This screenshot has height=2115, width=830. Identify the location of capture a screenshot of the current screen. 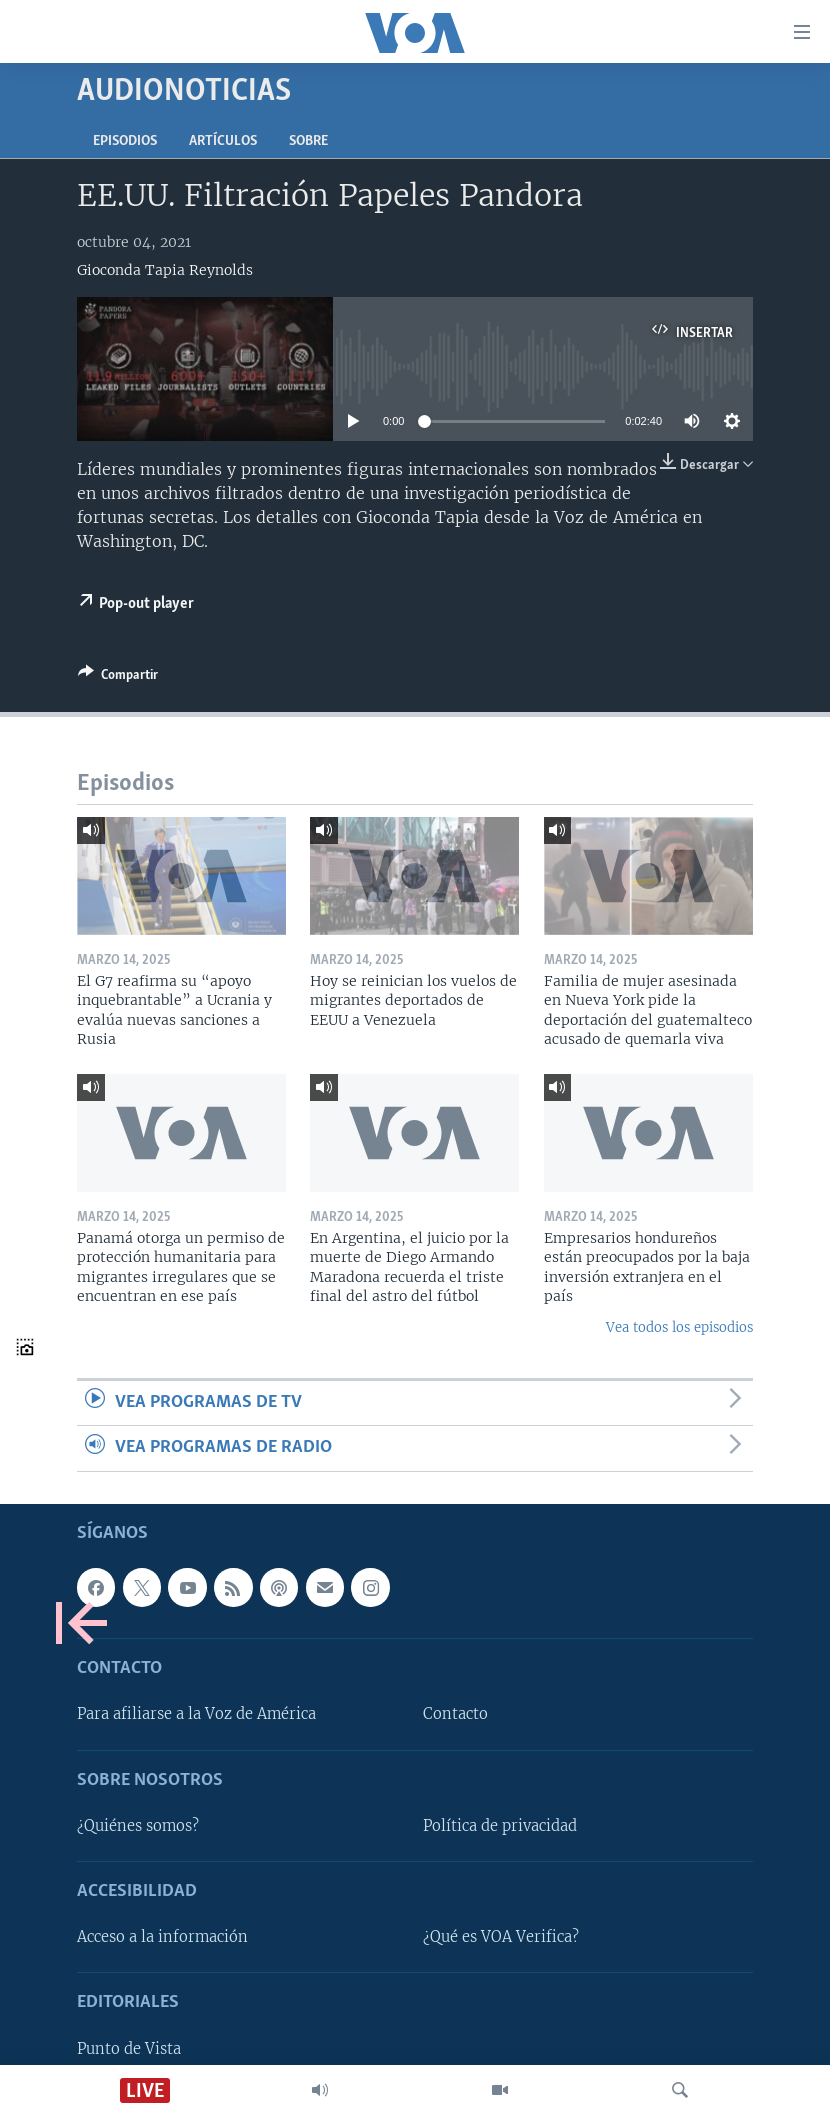
(25, 1347).